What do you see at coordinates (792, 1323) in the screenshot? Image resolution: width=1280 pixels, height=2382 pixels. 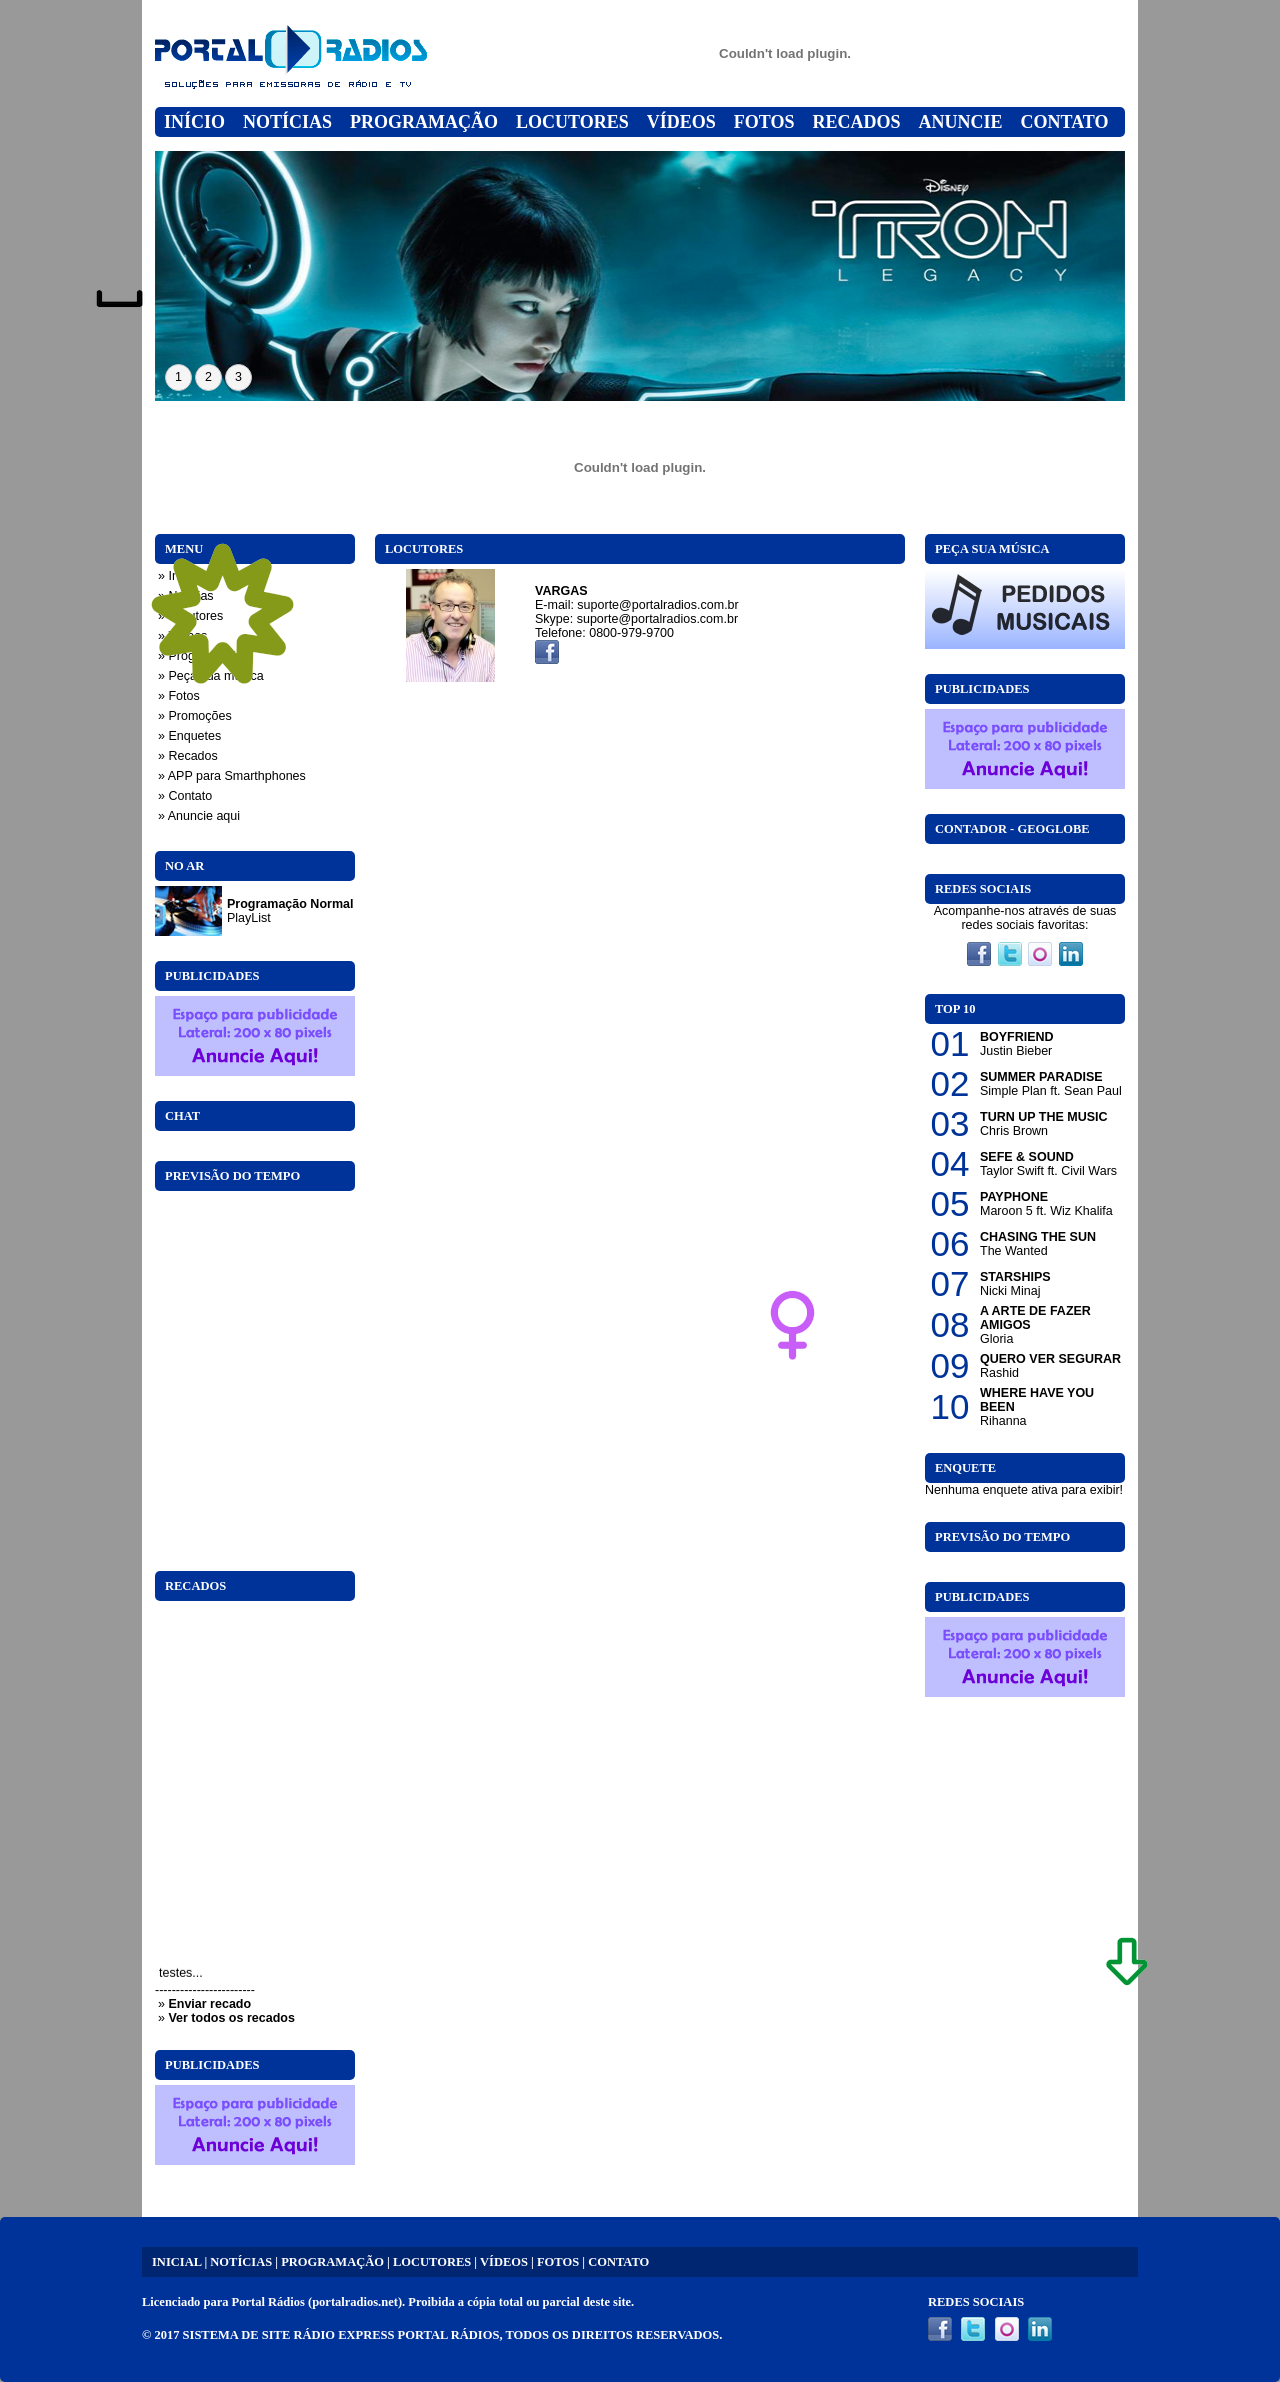 I see `indicates female gender option` at bounding box center [792, 1323].